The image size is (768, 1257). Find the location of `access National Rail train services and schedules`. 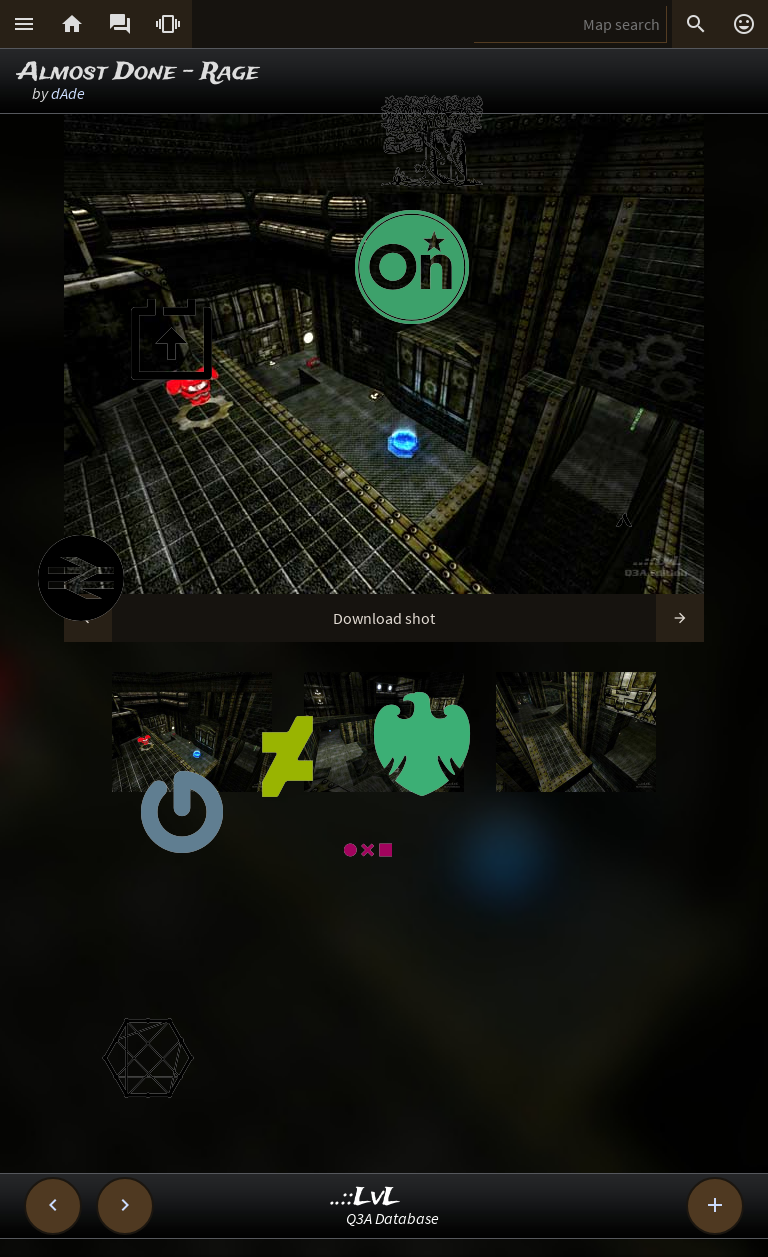

access National Rail train services and schedules is located at coordinates (81, 578).